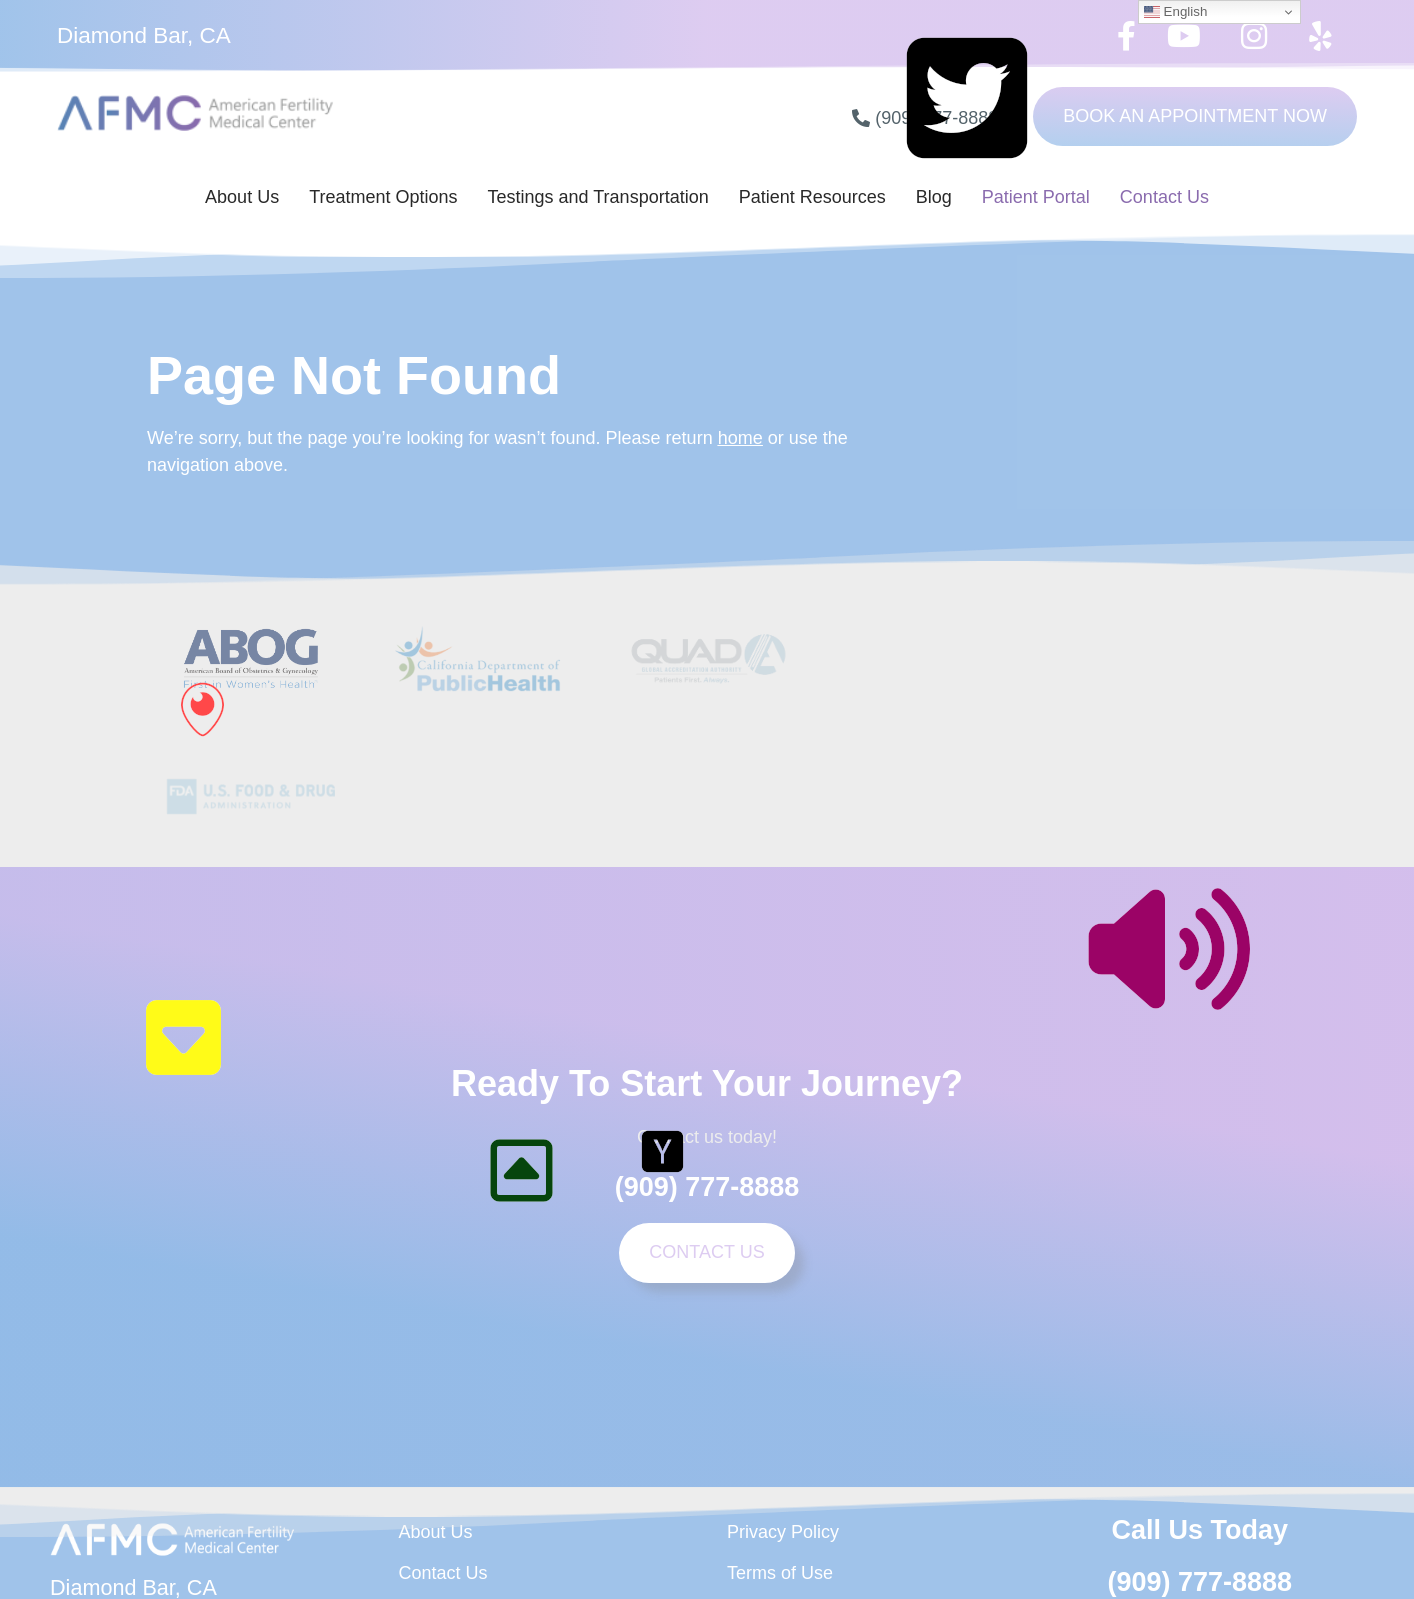  I want to click on expand dropdown menu, so click(183, 1037).